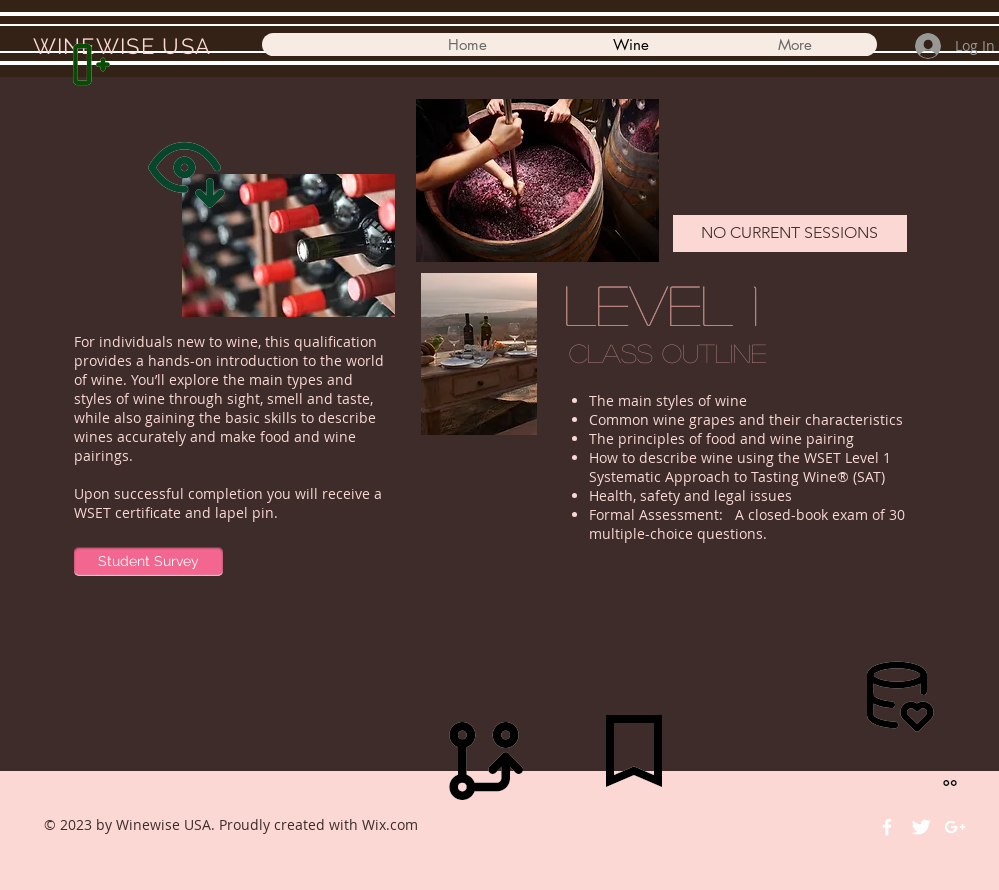 The image size is (999, 890). I want to click on create a new branch in version control, so click(484, 761).